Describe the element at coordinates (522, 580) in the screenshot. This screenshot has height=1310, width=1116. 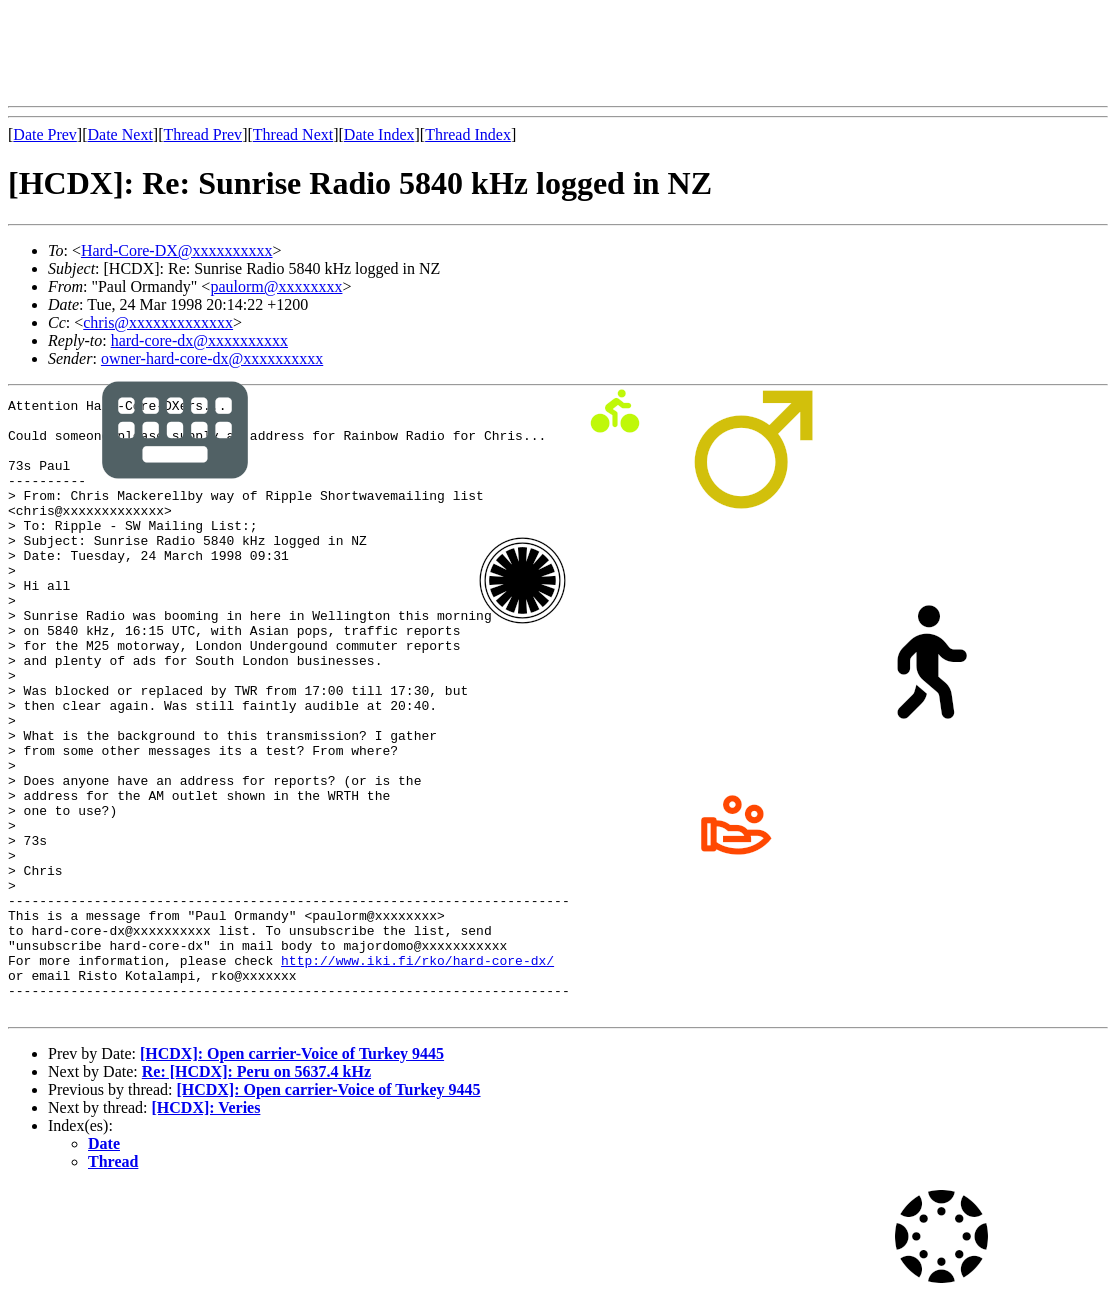
I see `first order logo from star wars franchise` at that location.